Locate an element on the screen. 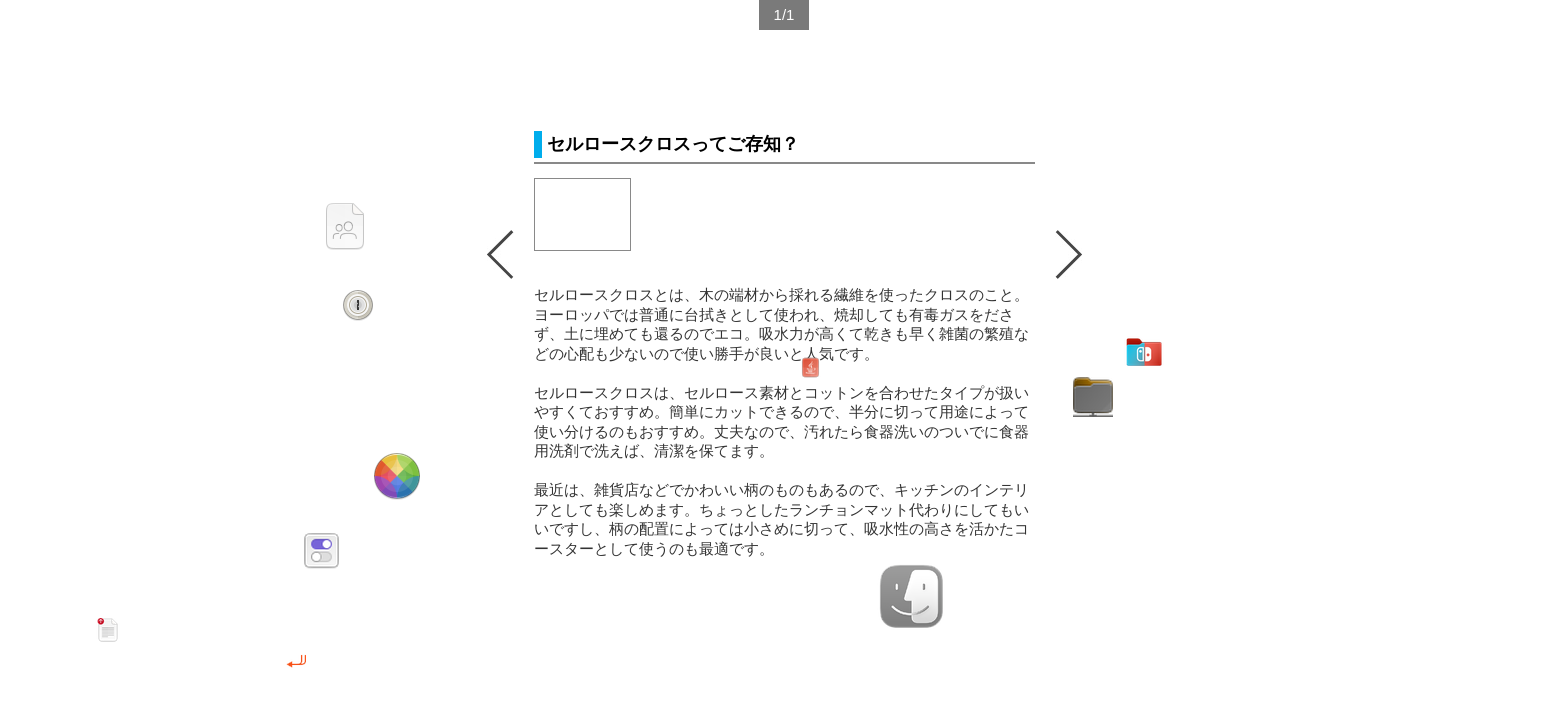  send or share a document is located at coordinates (108, 630).